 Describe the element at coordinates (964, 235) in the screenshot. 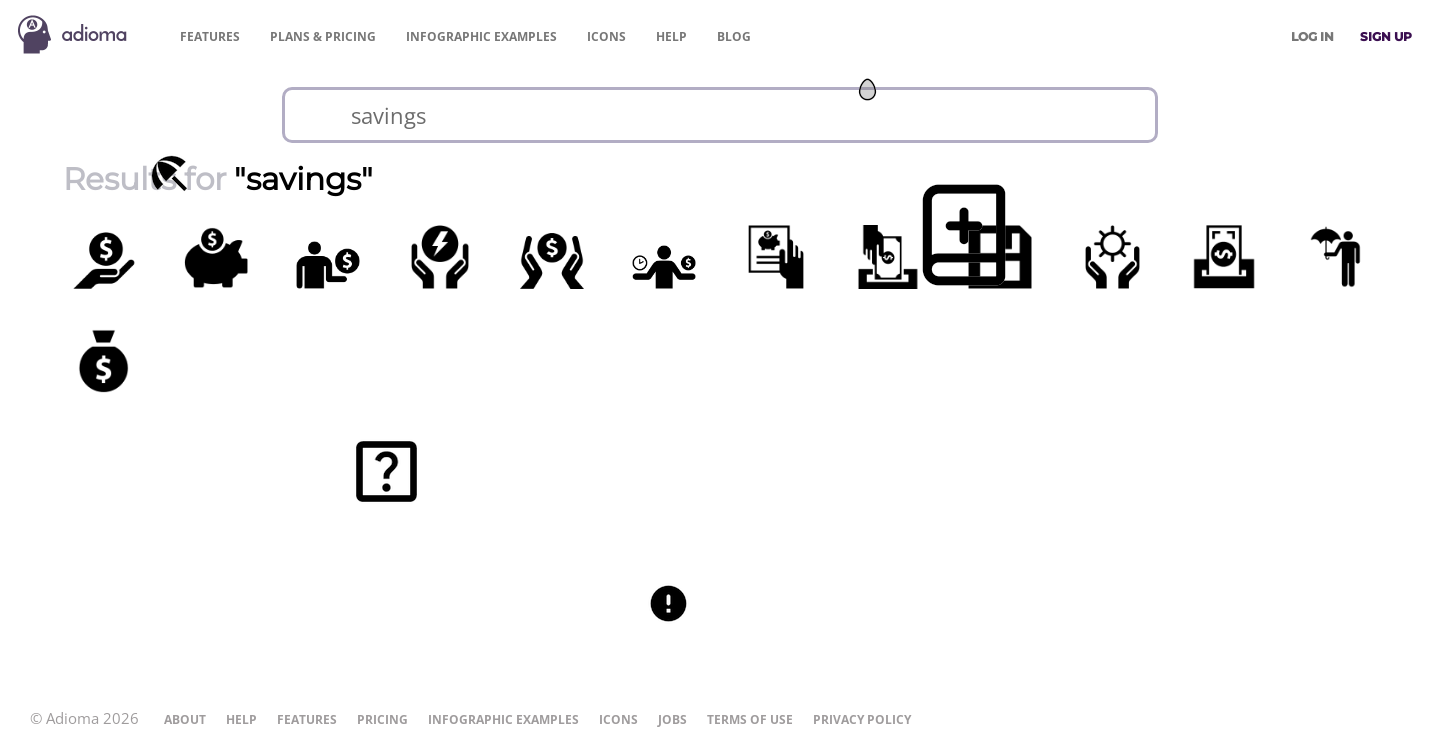

I see `add a new book to your library` at that location.